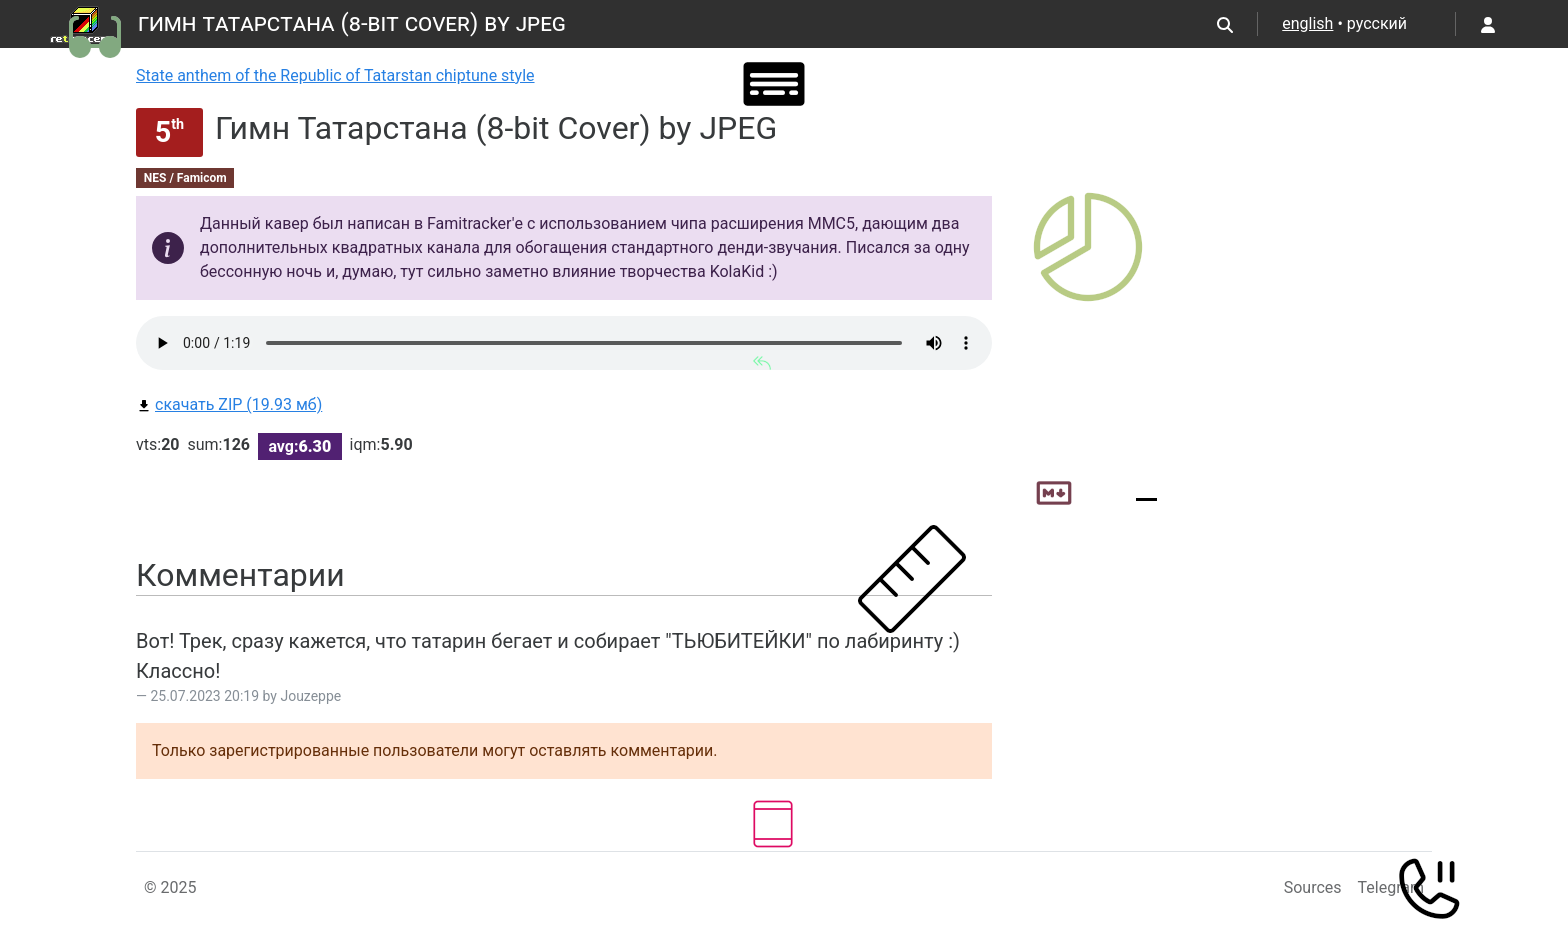 This screenshot has height=948, width=1568. What do you see at coordinates (95, 38) in the screenshot?
I see `enable reading mode or accessibility features` at bounding box center [95, 38].